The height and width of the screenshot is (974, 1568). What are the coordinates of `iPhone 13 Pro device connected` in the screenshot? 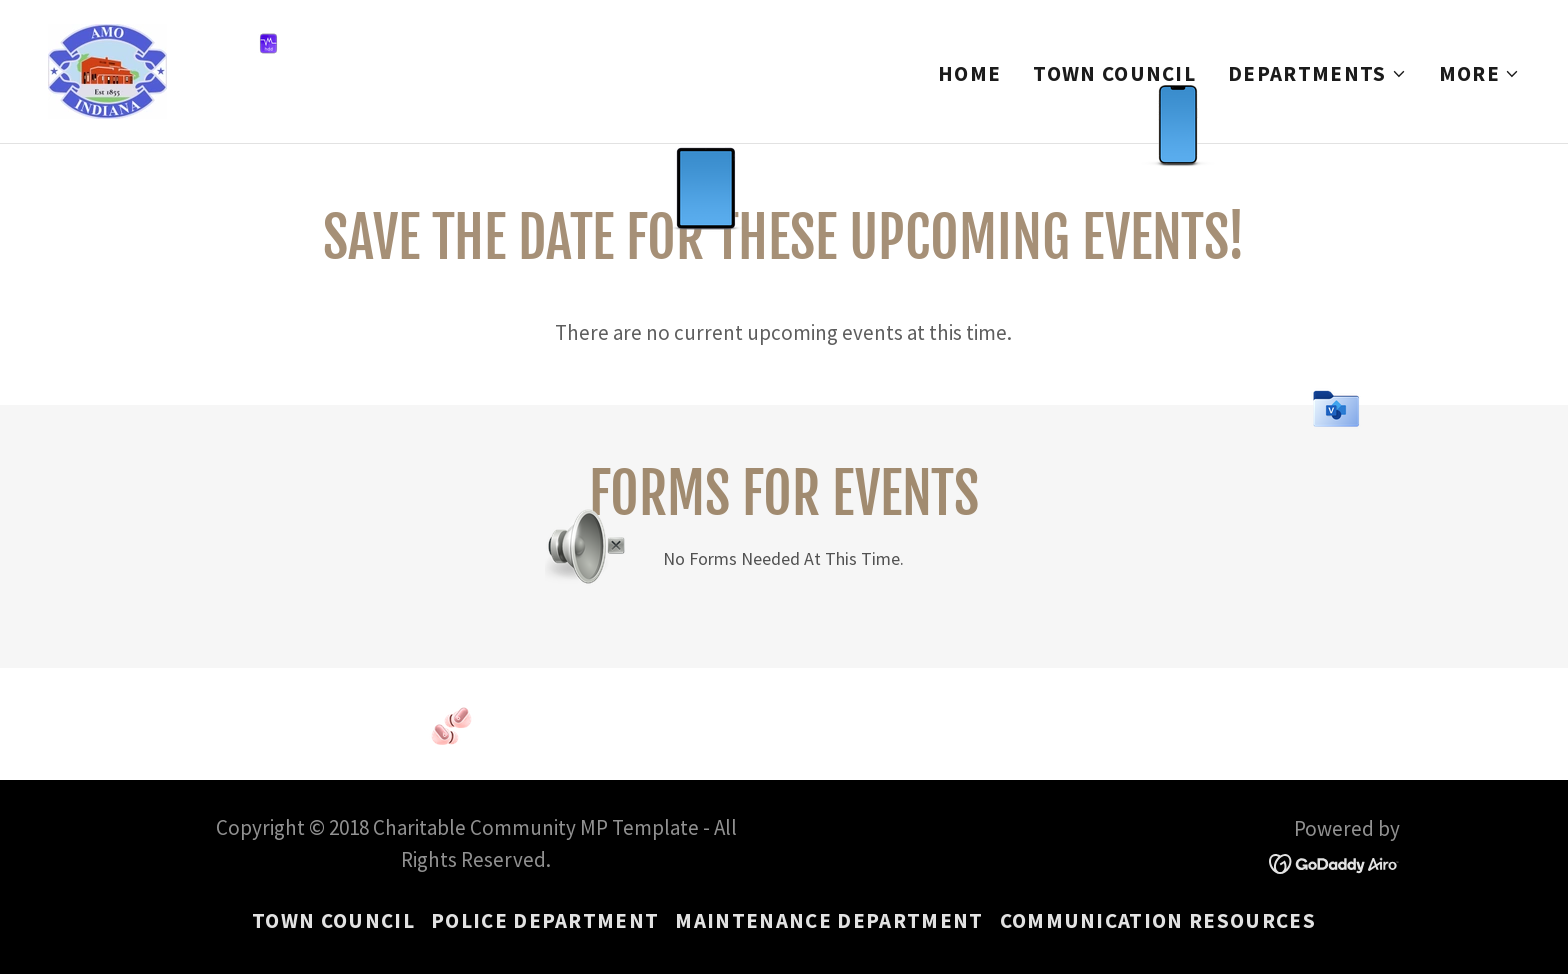 It's located at (1178, 126).